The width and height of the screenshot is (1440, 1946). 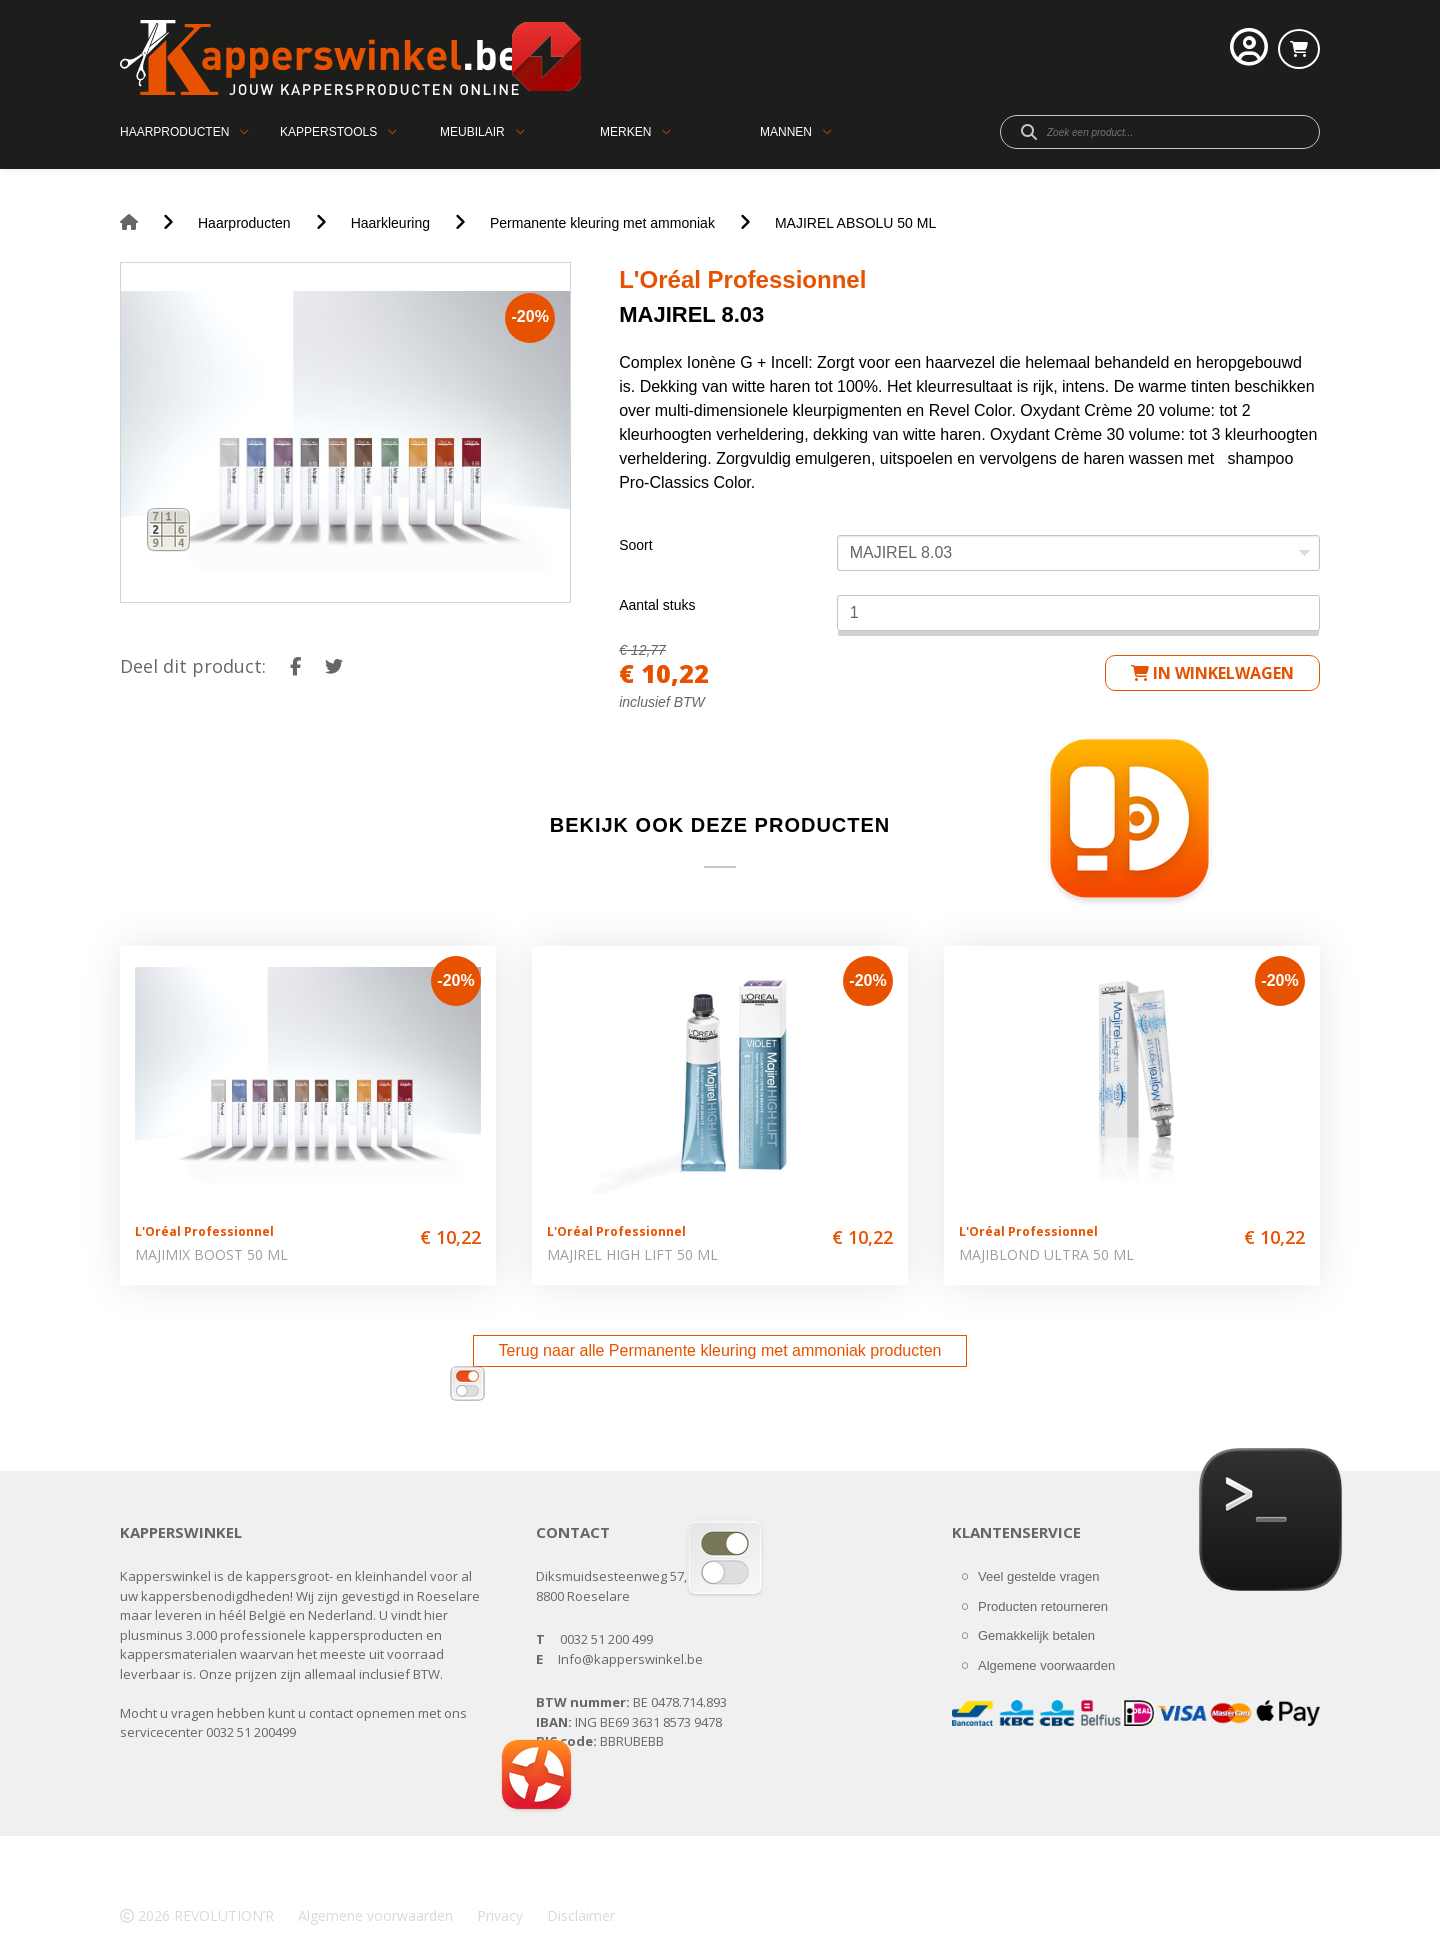 I want to click on open gnome tweaks application, so click(x=467, y=1383).